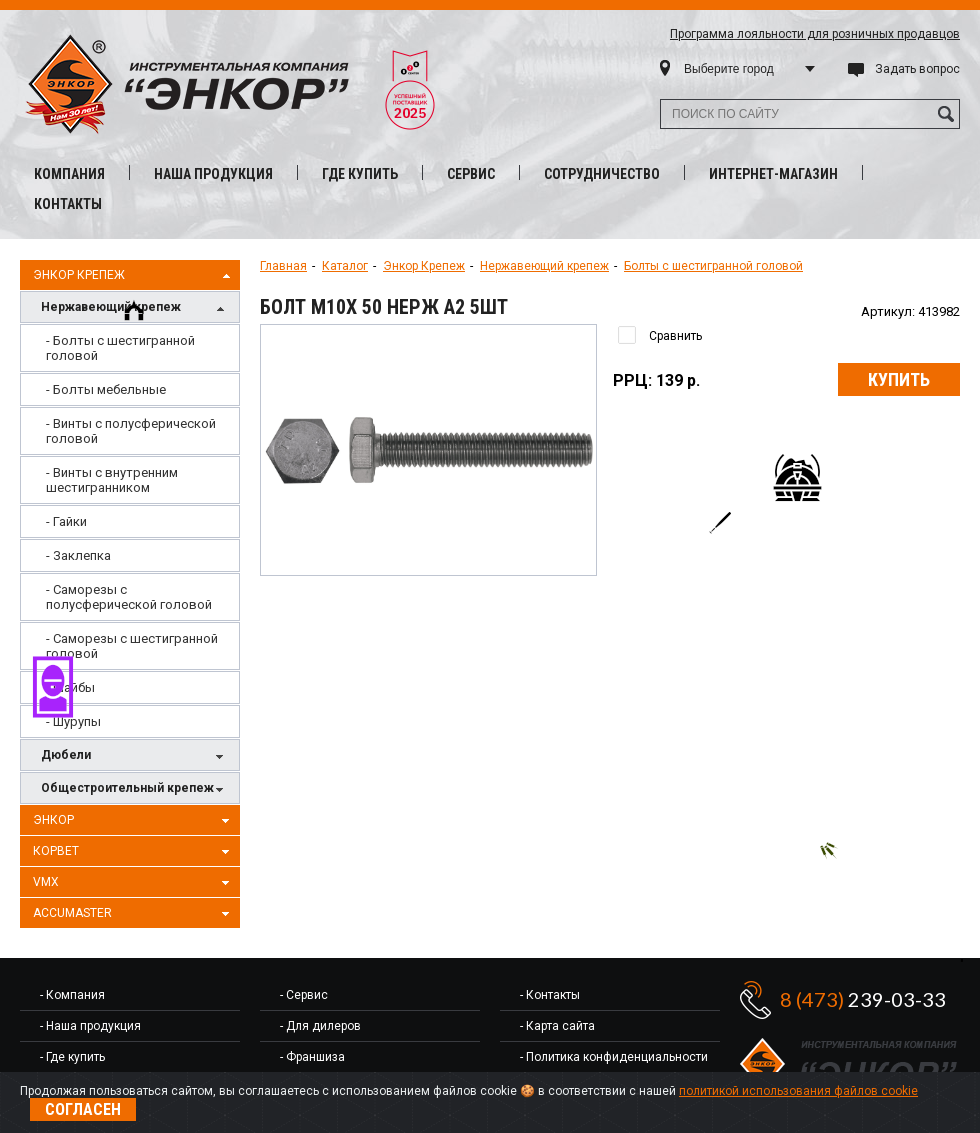  What do you see at coordinates (720, 523) in the screenshot?
I see `access baseball or batting-related content` at bounding box center [720, 523].